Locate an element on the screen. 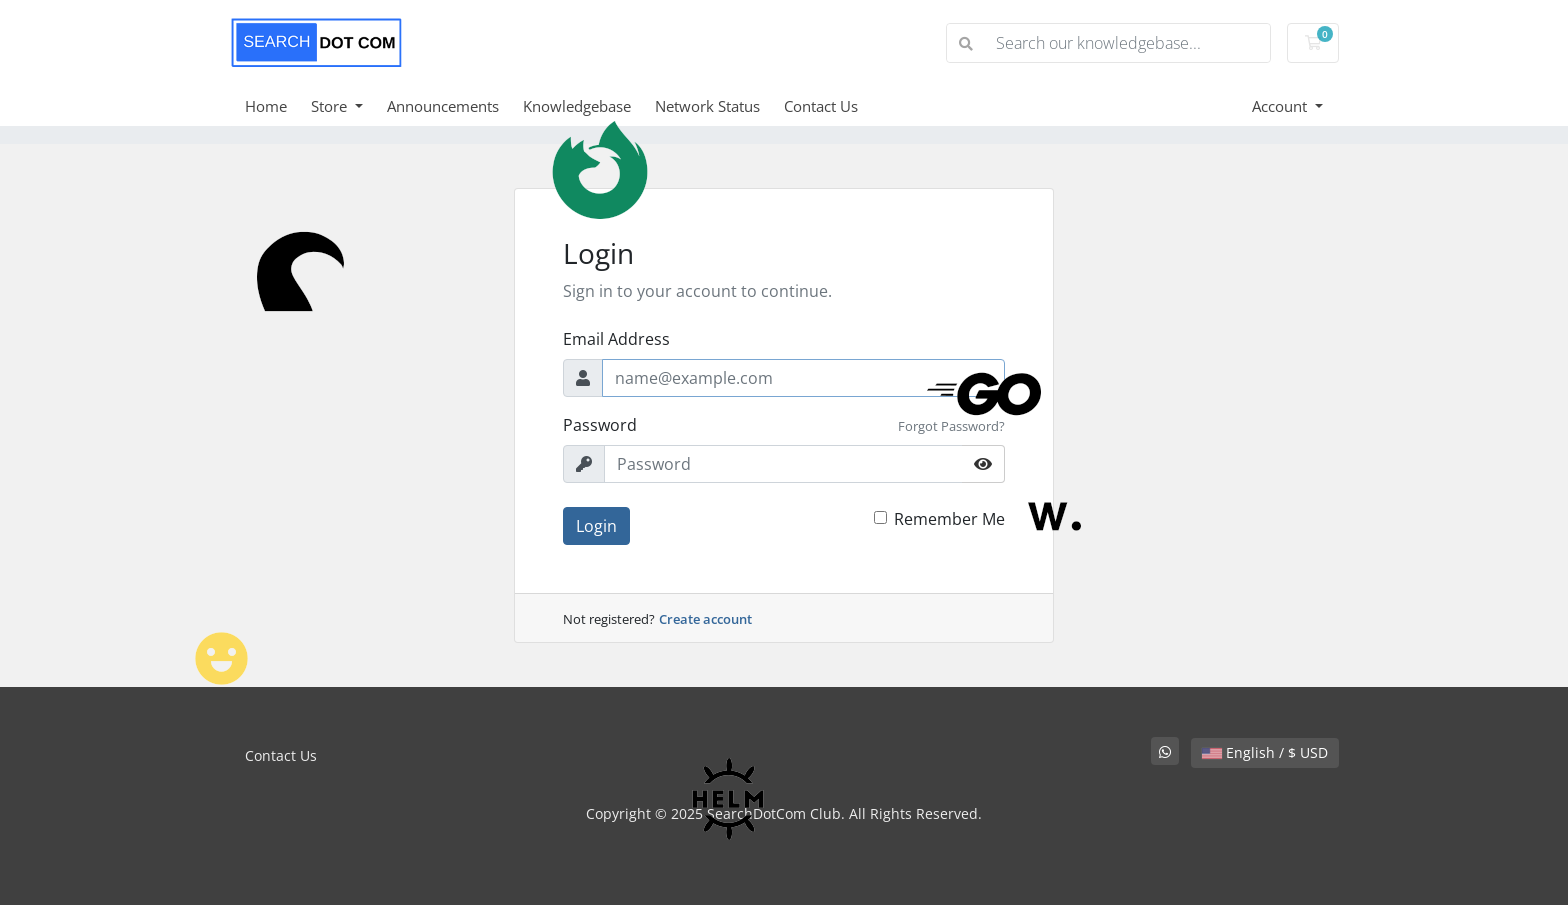 This screenshot has height=905, width=1568. go programming language logo is located at coordinates (984, 394).